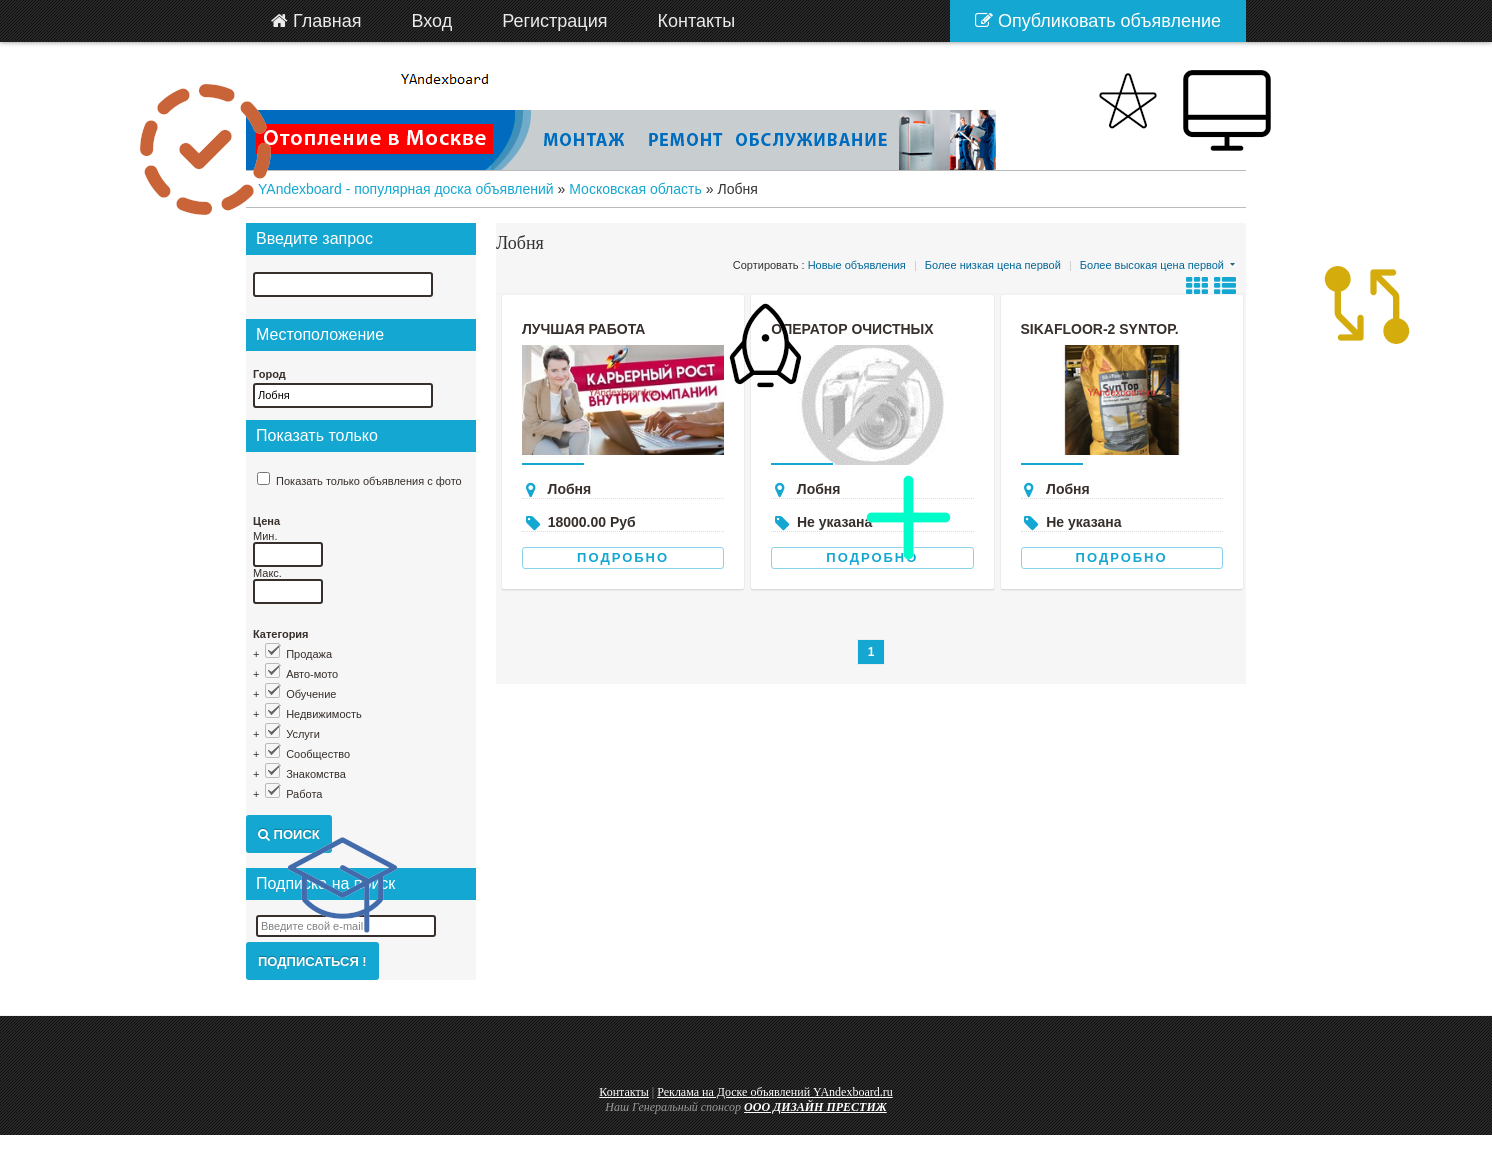  What do you see at coordinates (765, 348) in the screenshot?
I see `launch or deploy an application` at bounding box center [765, 348].